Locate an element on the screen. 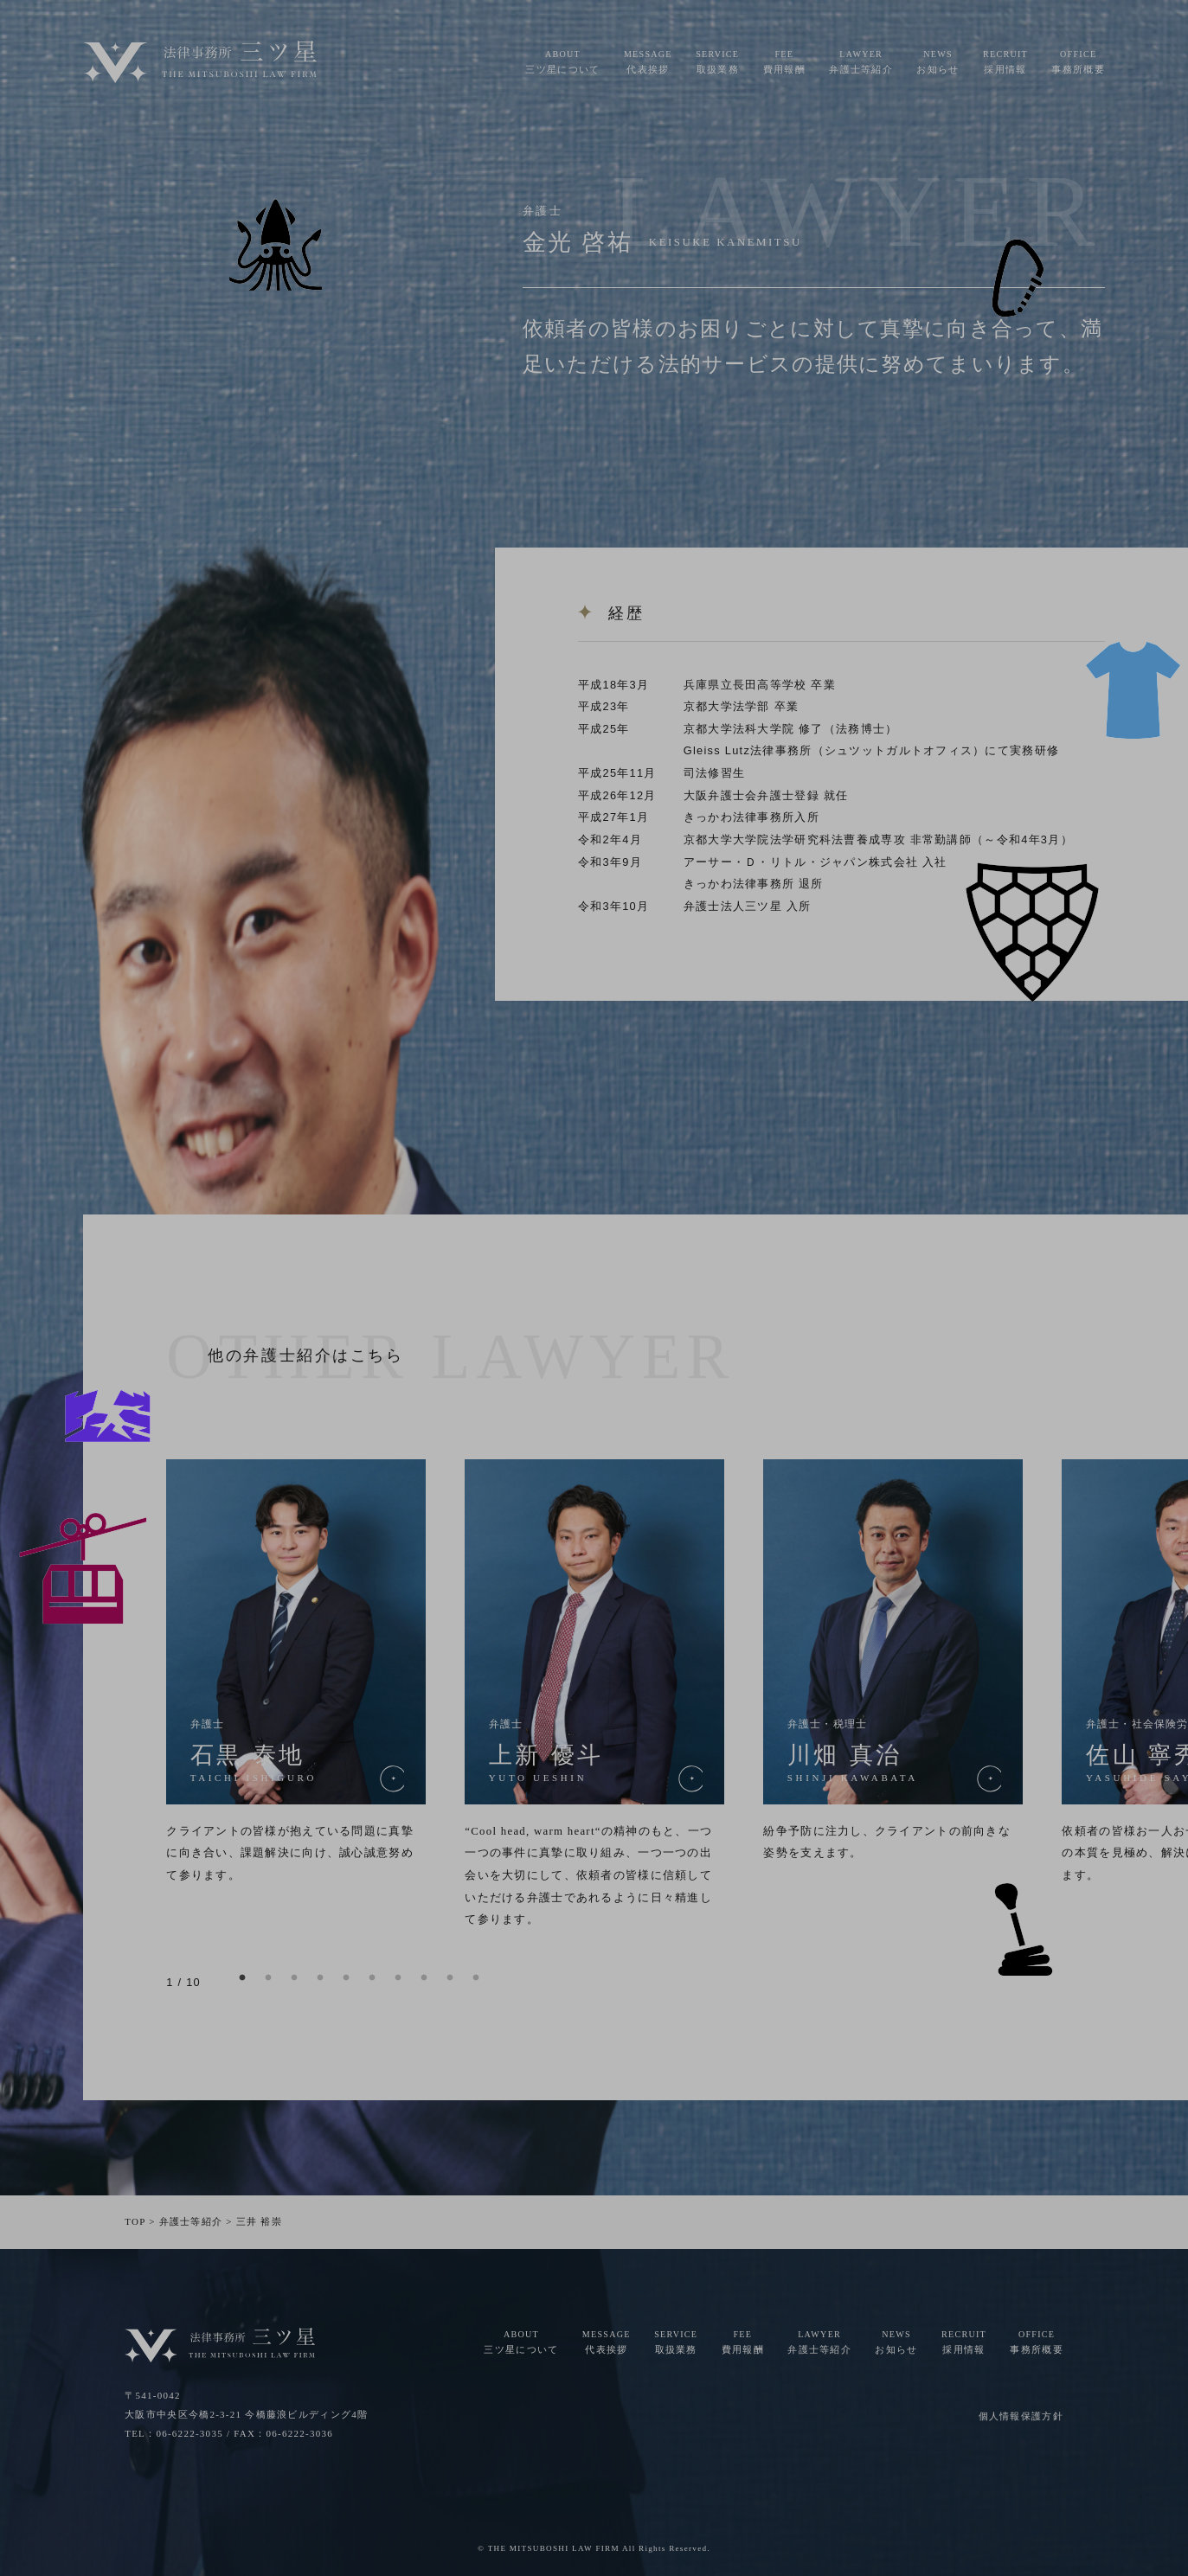 The image size is (1188, 2576). sea creature or ocean-themed game element is located at coordinates (275, 244).